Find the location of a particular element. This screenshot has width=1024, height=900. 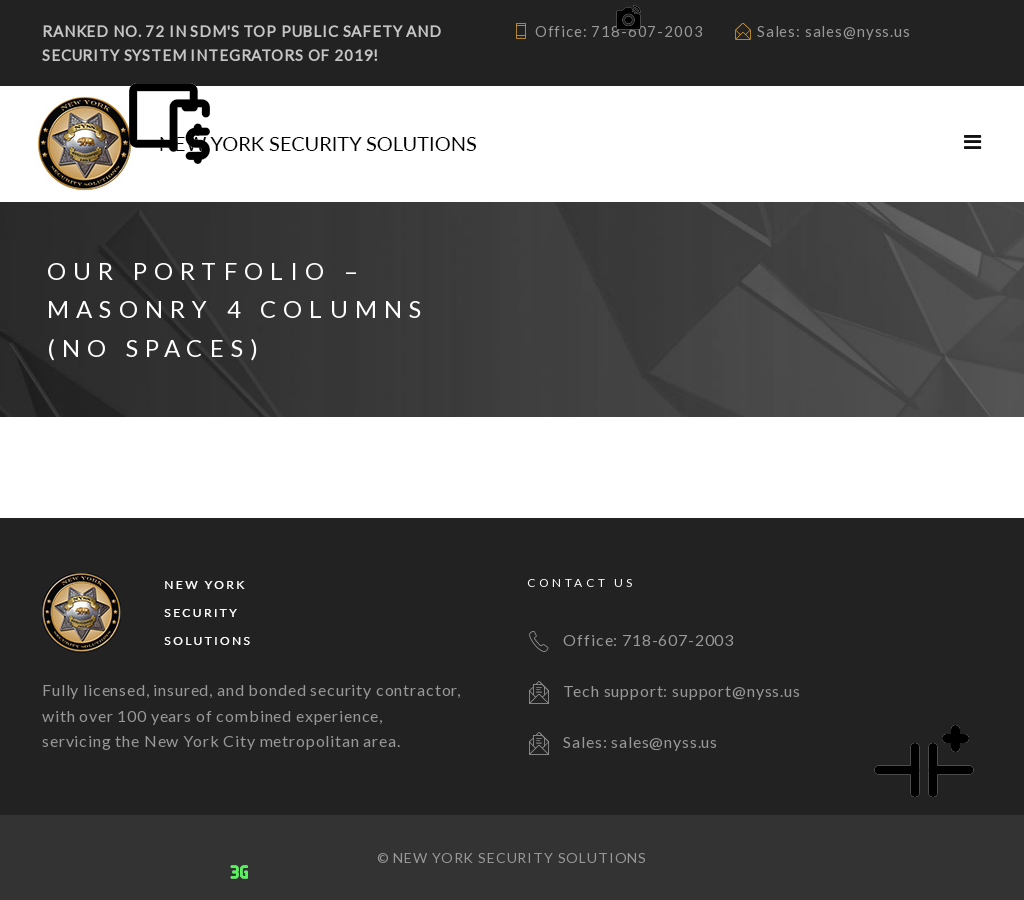

indicates 3G mobile network connection is located at coordinates (240, 872).